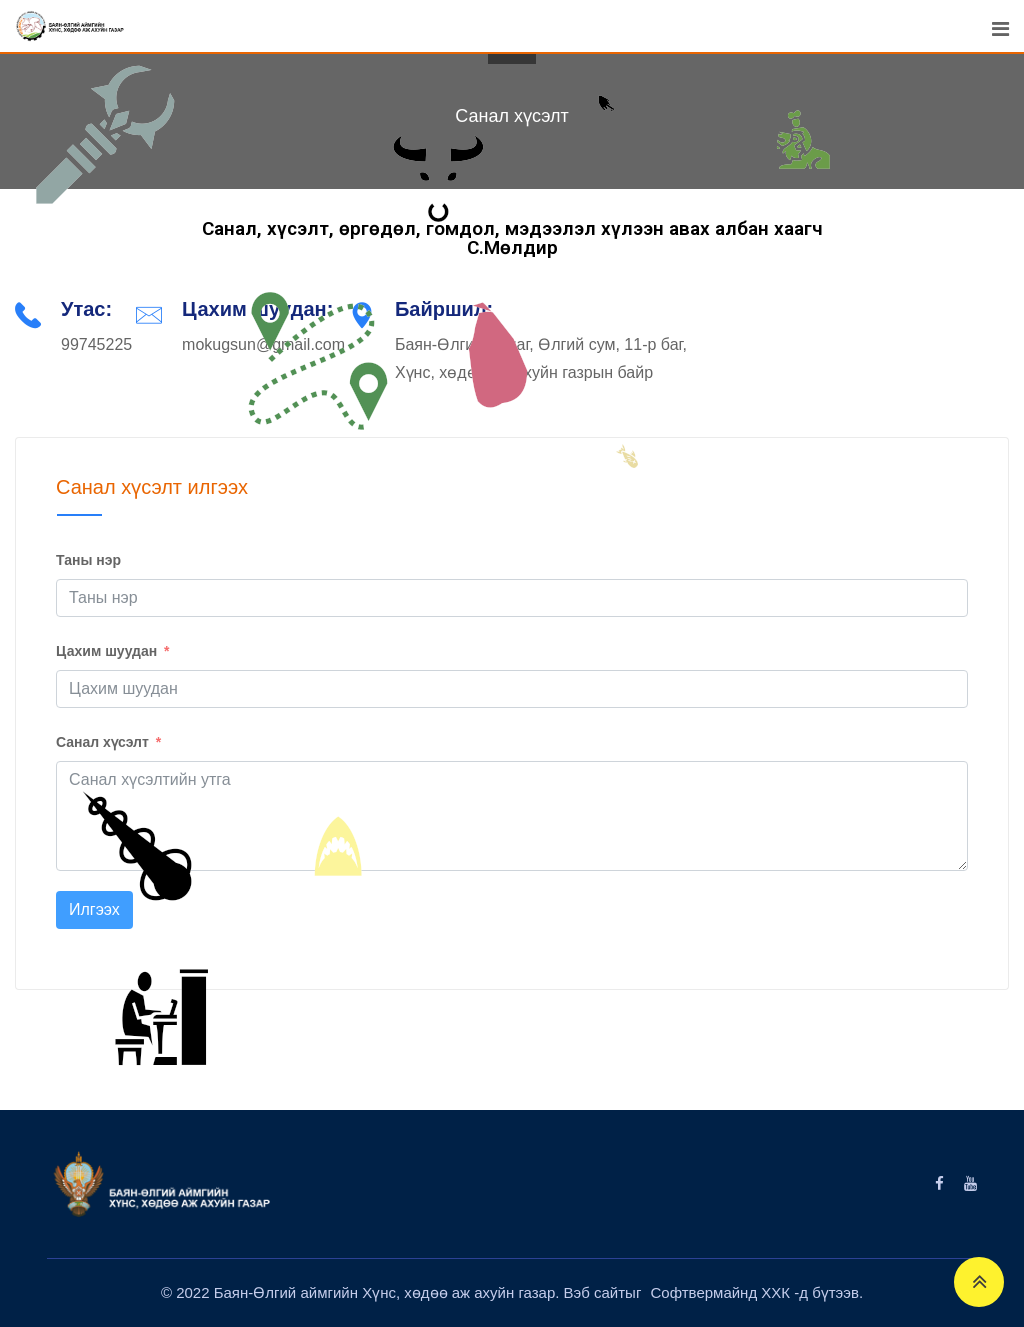 This screenshot has width=1024, height=1327. Describe the element at coordinates (438, 179) in the screenshot. I see `represents a bull or taurus zodiac sign` at that location.